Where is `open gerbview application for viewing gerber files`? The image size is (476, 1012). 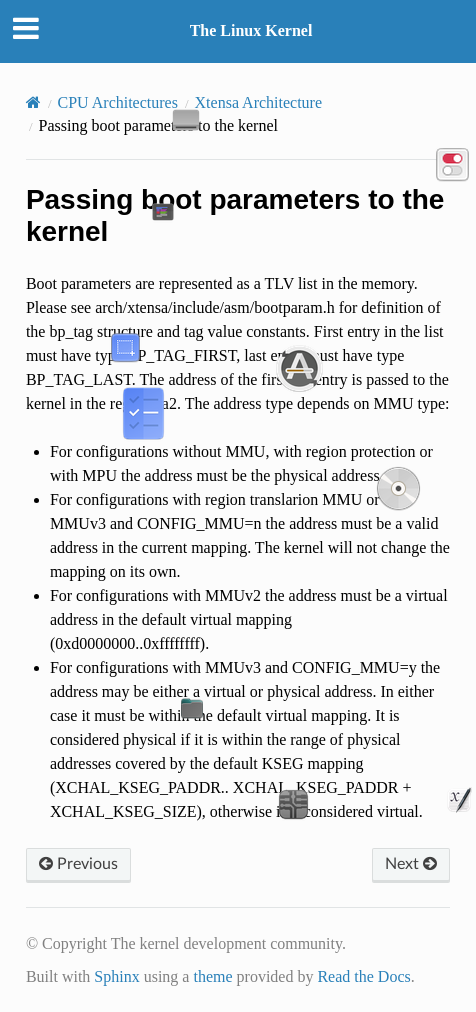 open gerbview application for viewing gerber files is located at coordinates (293, 804).